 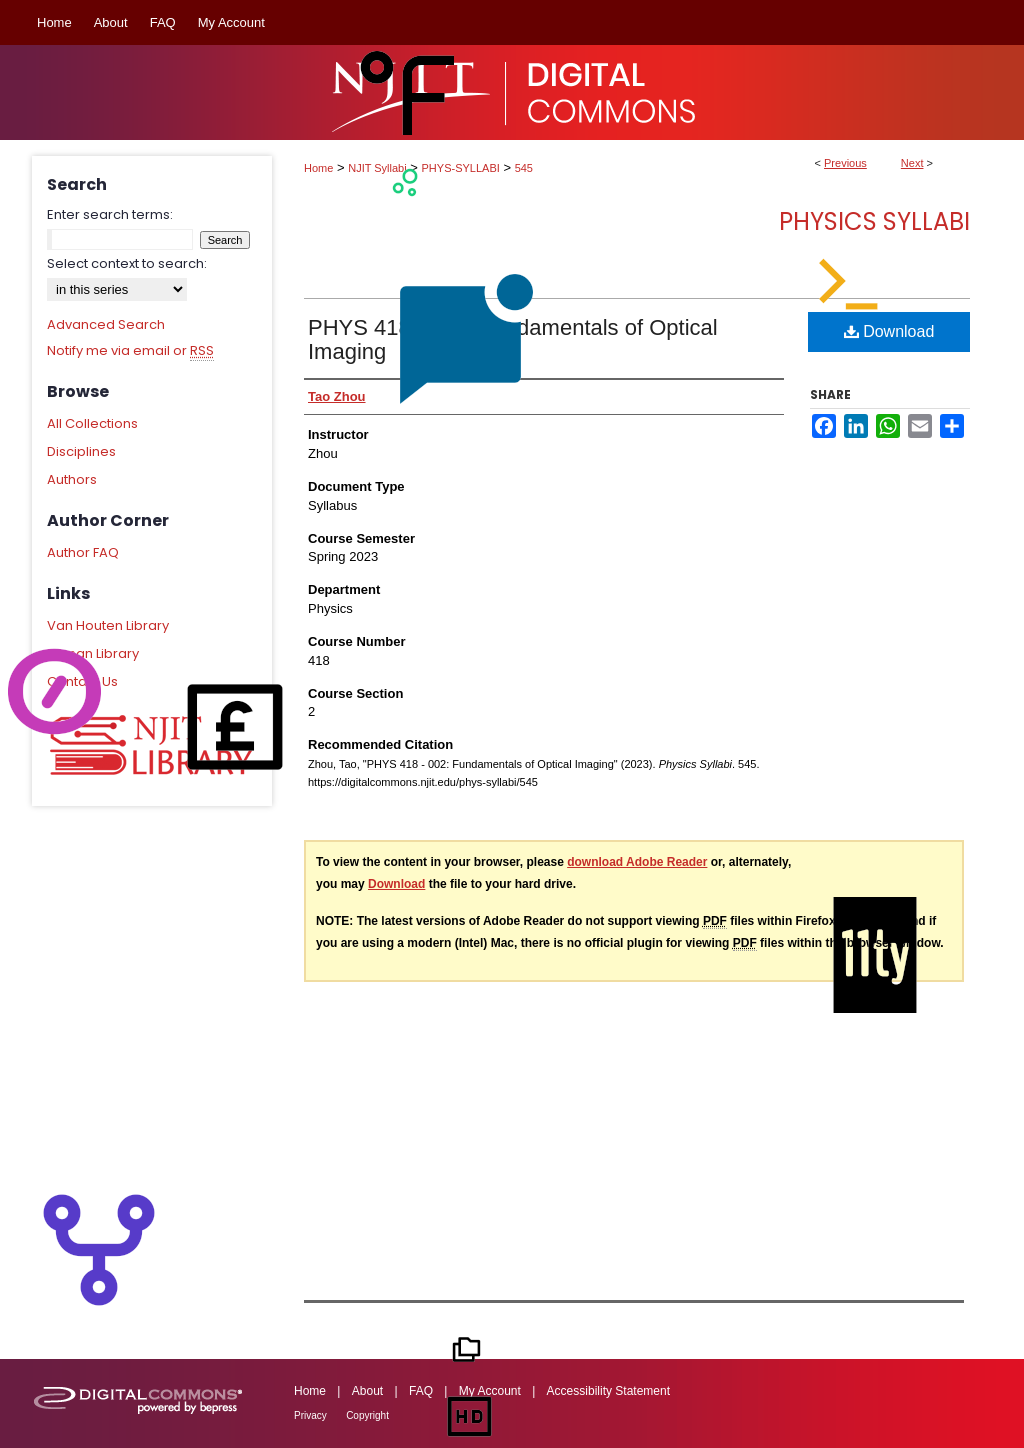 What do you see at coordinates (466, 1349) in the screenshot?
I see `browse all folders` at bounding box center [466, 1349].